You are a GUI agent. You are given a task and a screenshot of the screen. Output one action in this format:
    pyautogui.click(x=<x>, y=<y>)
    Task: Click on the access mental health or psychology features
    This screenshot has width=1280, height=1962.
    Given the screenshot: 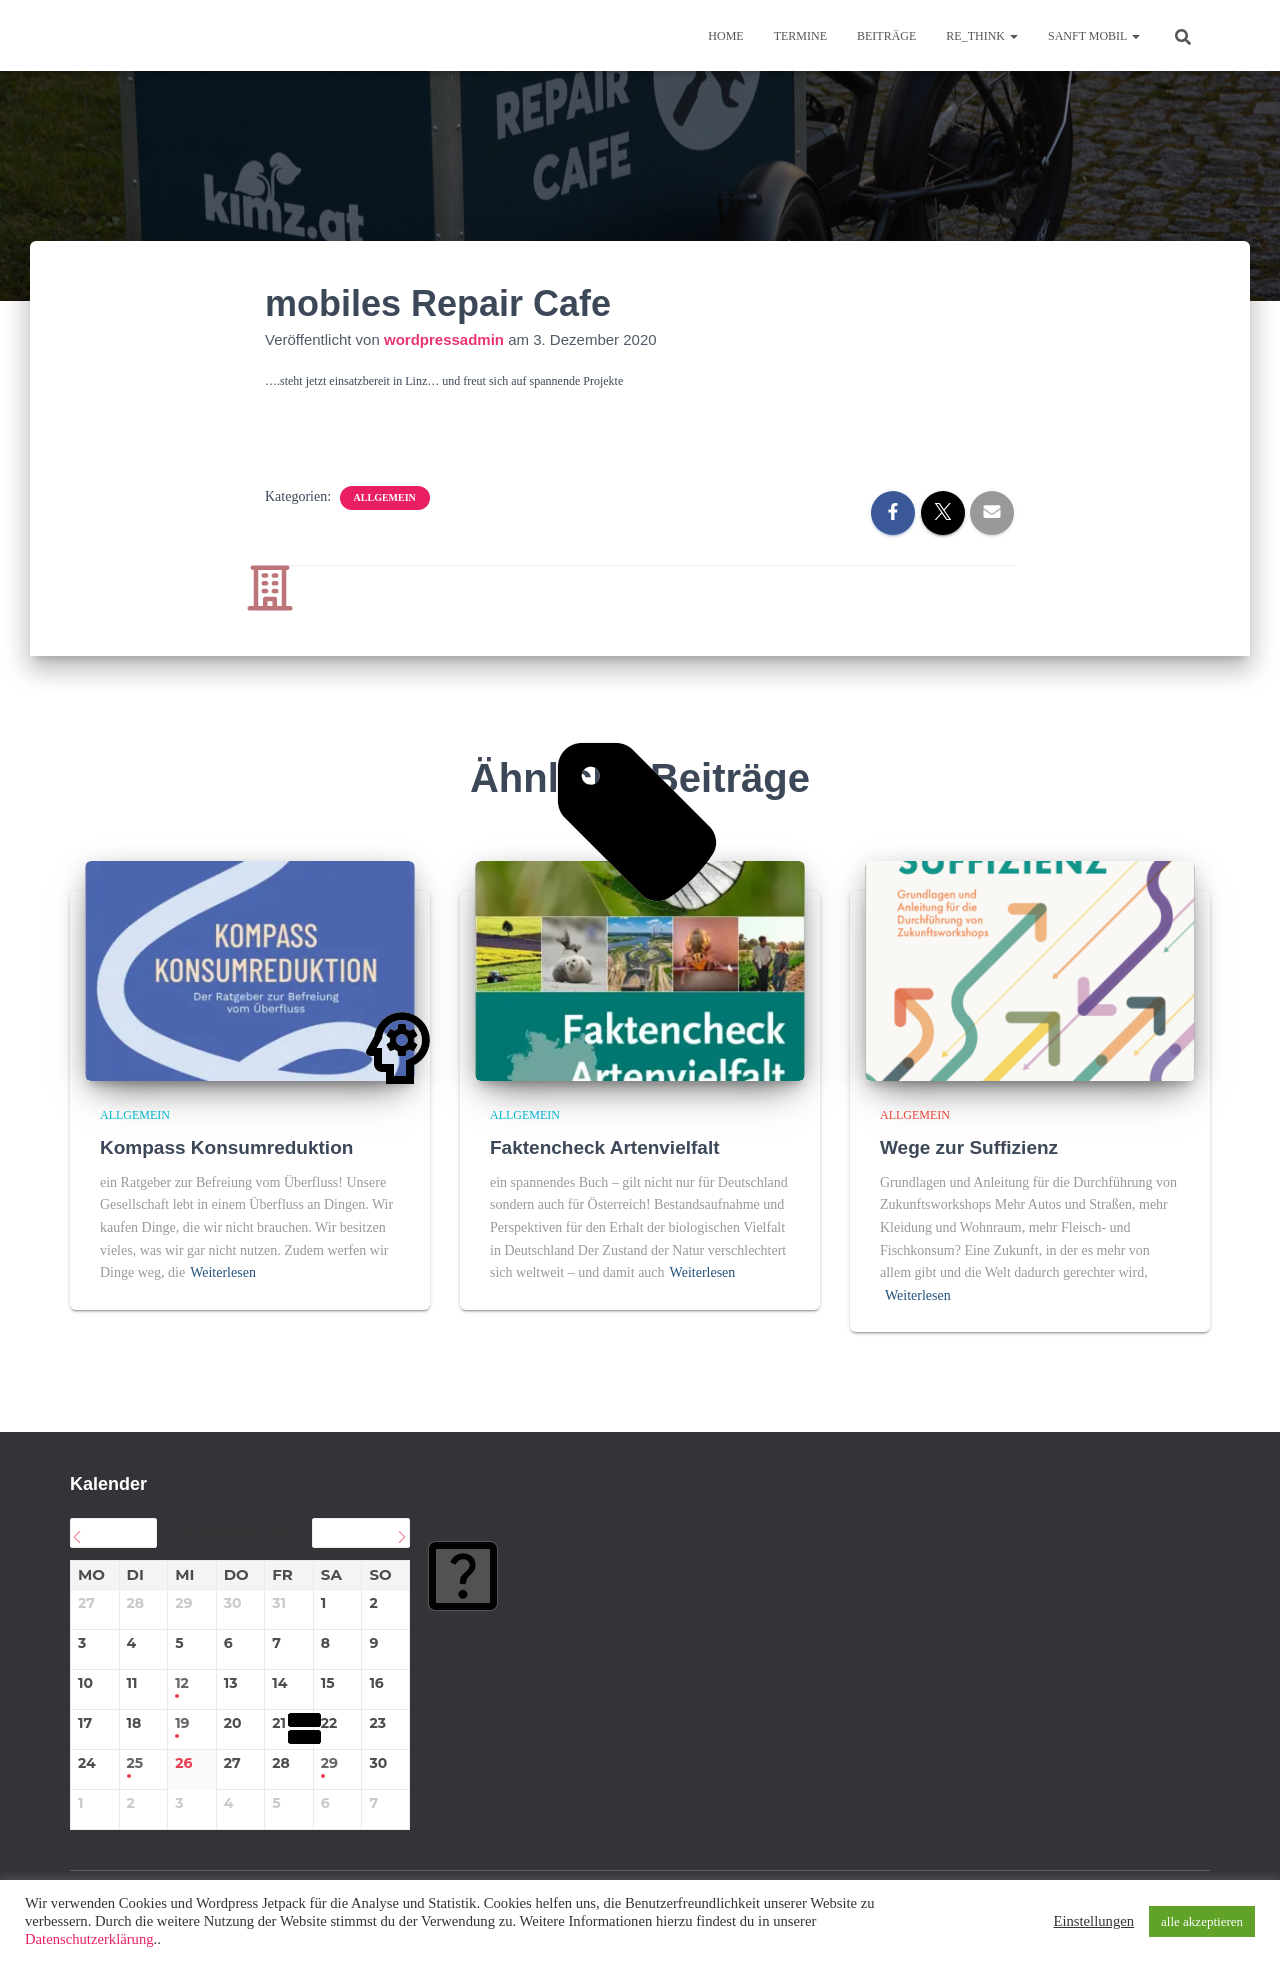 What is the action you would take?
    pyautogui.click(x=398, y=1048)
    